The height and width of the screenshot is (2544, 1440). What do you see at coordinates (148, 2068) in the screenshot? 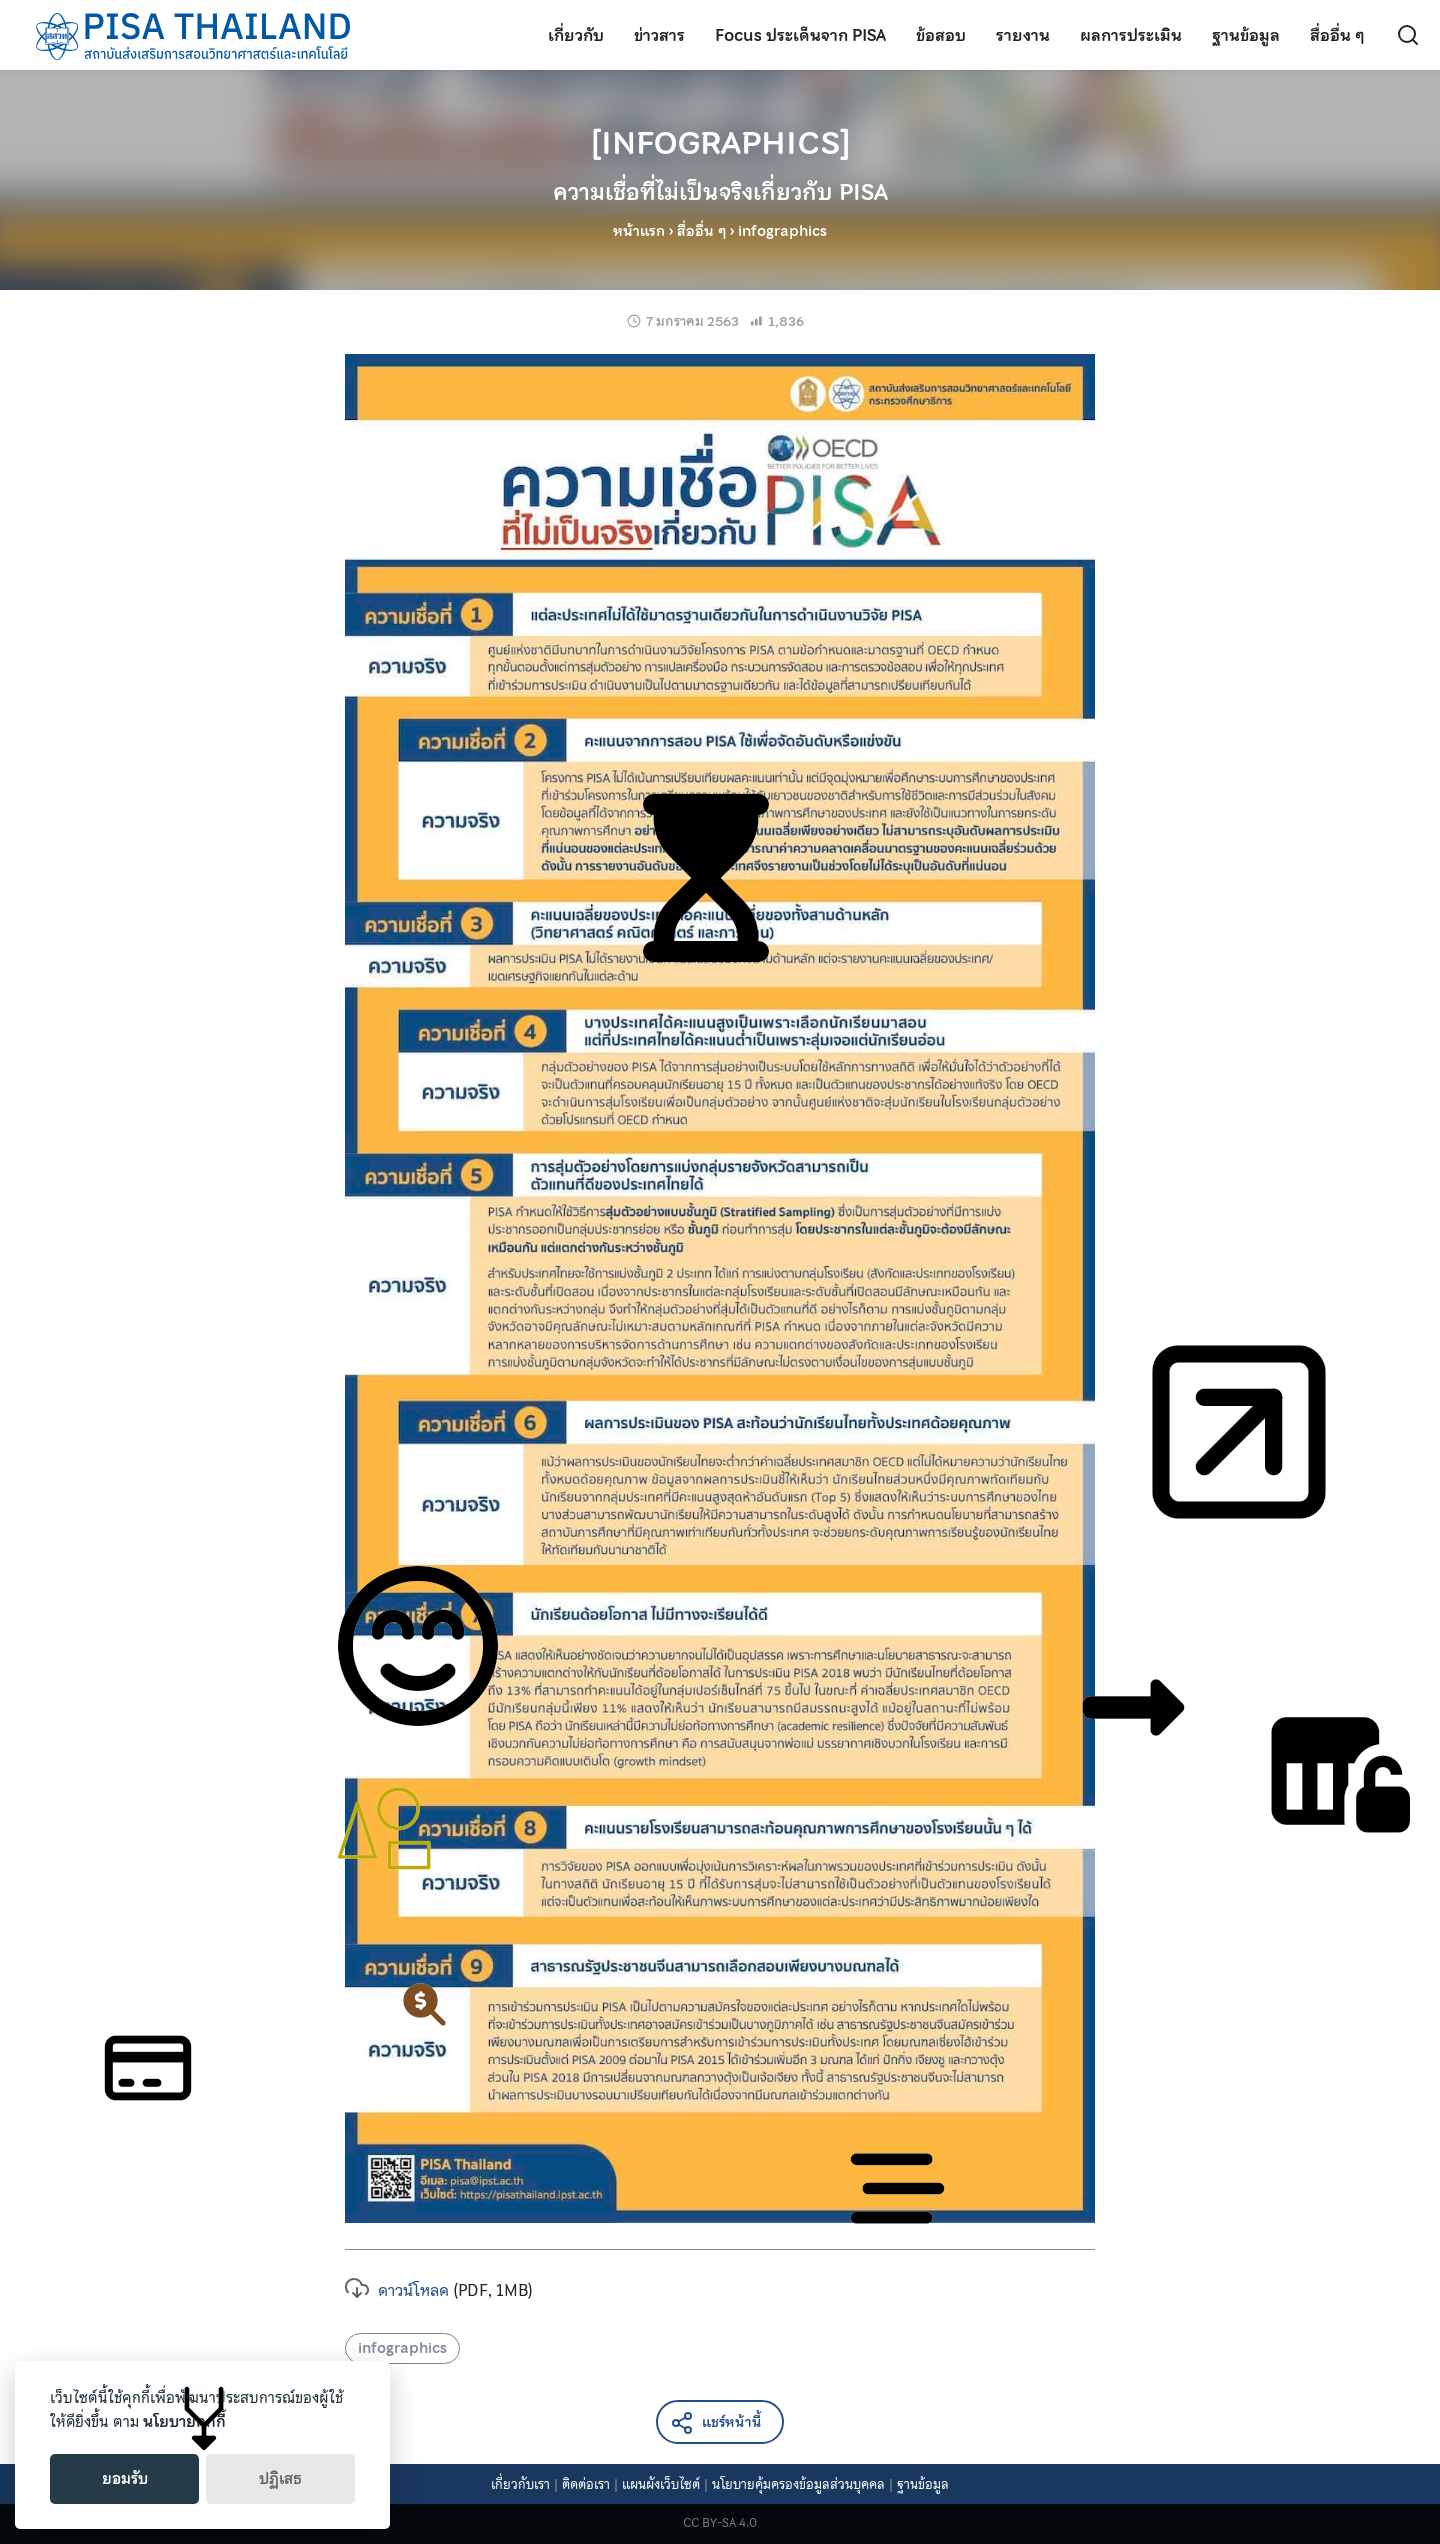
I see `manage payment methods` at bounding box center [148, 2068].